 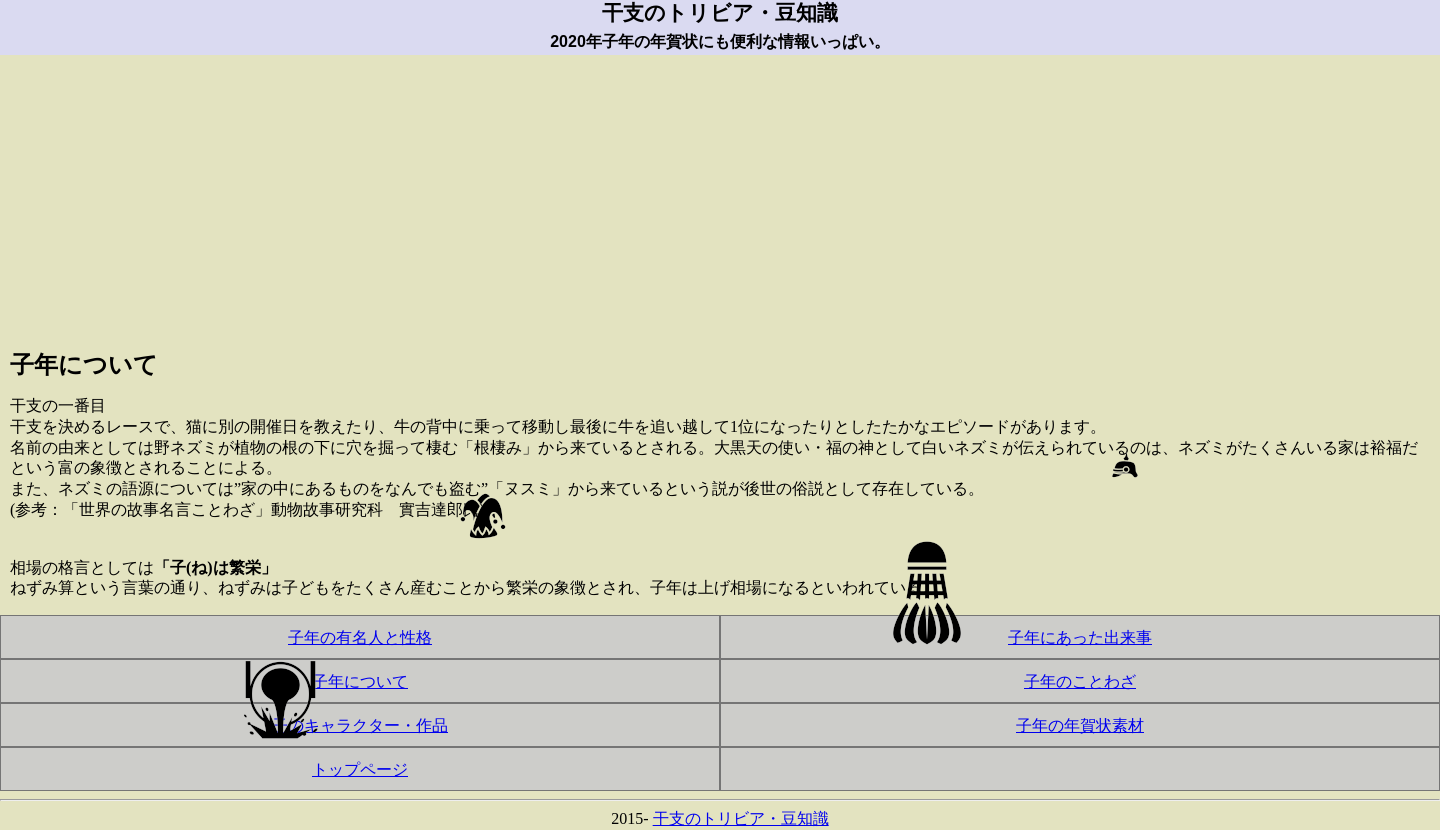 What do you see at coordinates (1125, 466) in the screenshot?
I see `select prussian/german historical faction` at bounding box center [1125, 466].